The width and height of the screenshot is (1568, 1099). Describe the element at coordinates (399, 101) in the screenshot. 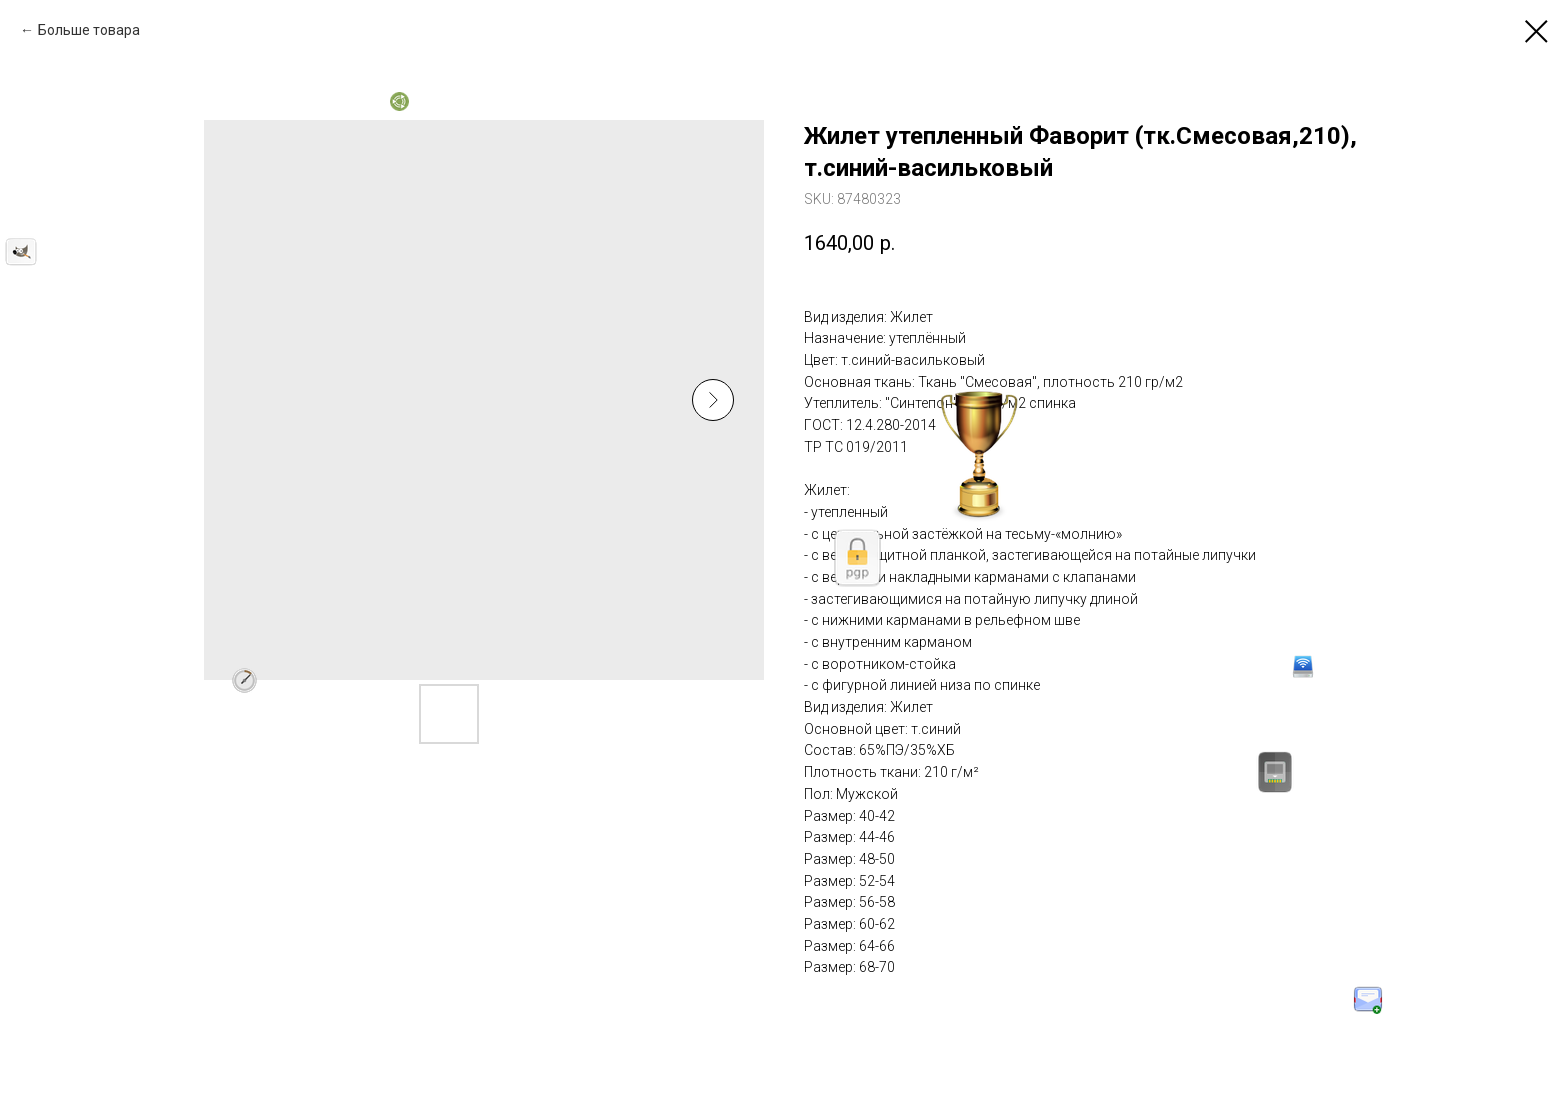

I see `ubuntu mate logo or branding indicator` at that location.